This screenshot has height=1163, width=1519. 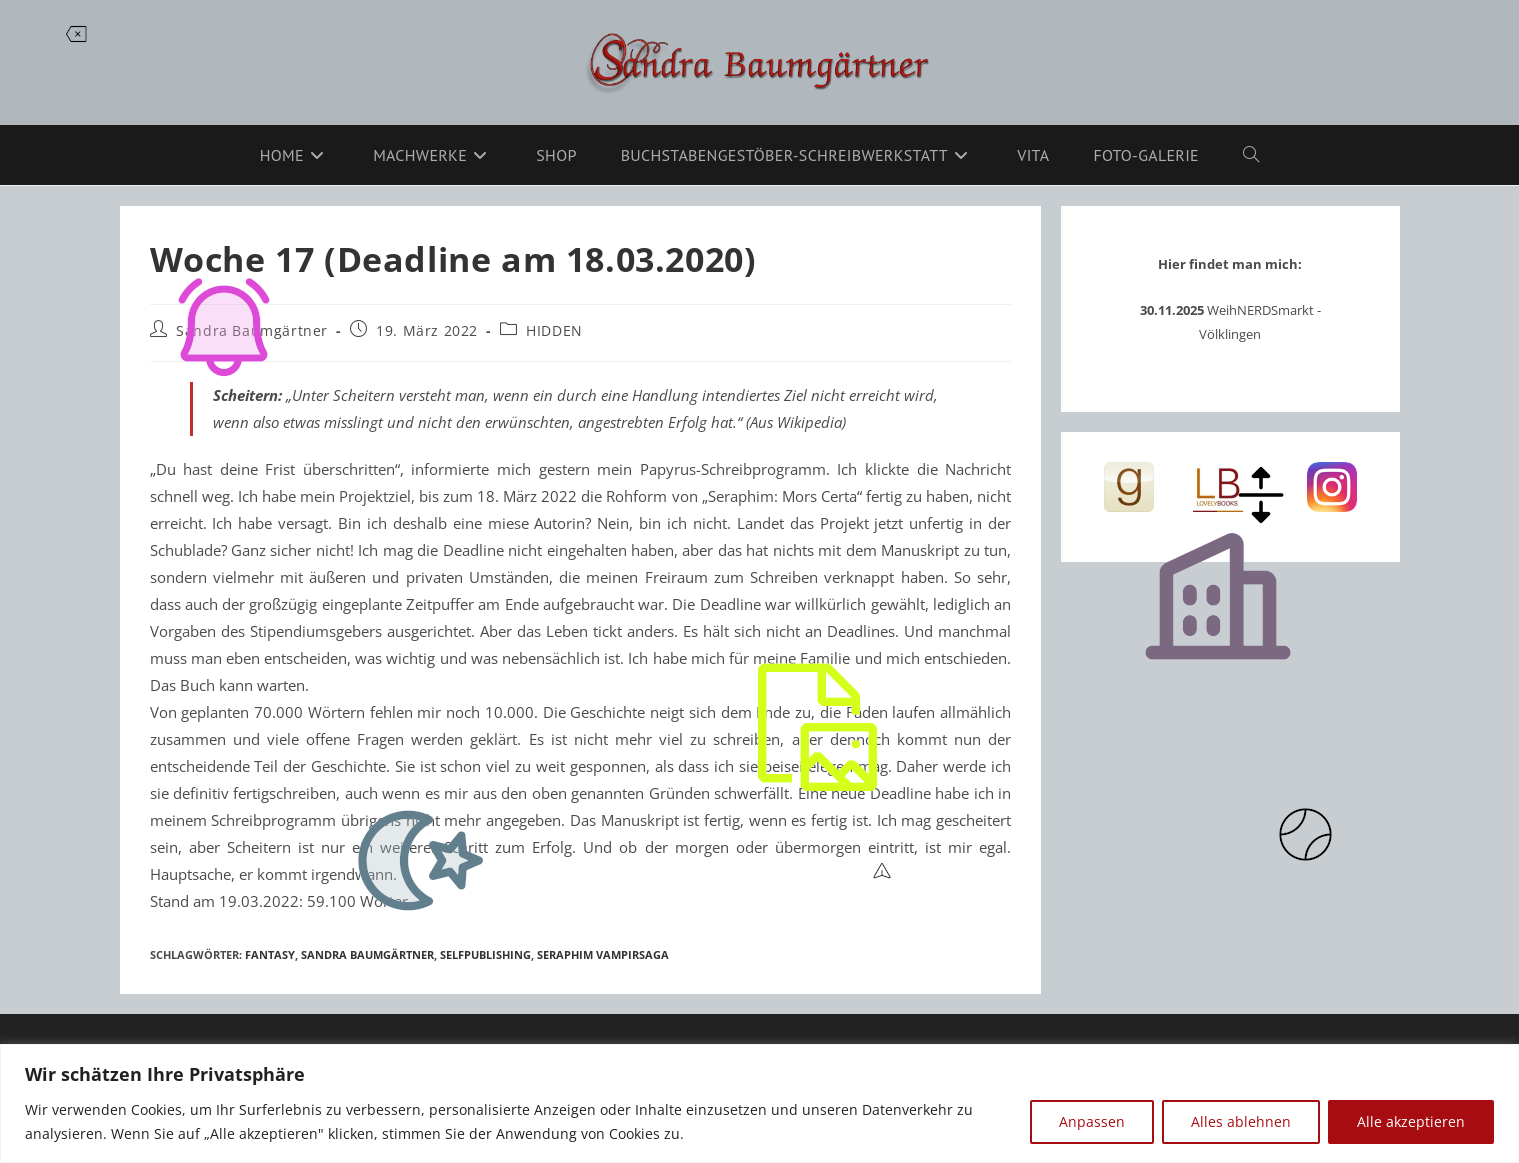 What do you see at coordinates (416, 860) in the screenshot?
I see `indicates islamic religious content or settings` at bounding box center [416, 860].